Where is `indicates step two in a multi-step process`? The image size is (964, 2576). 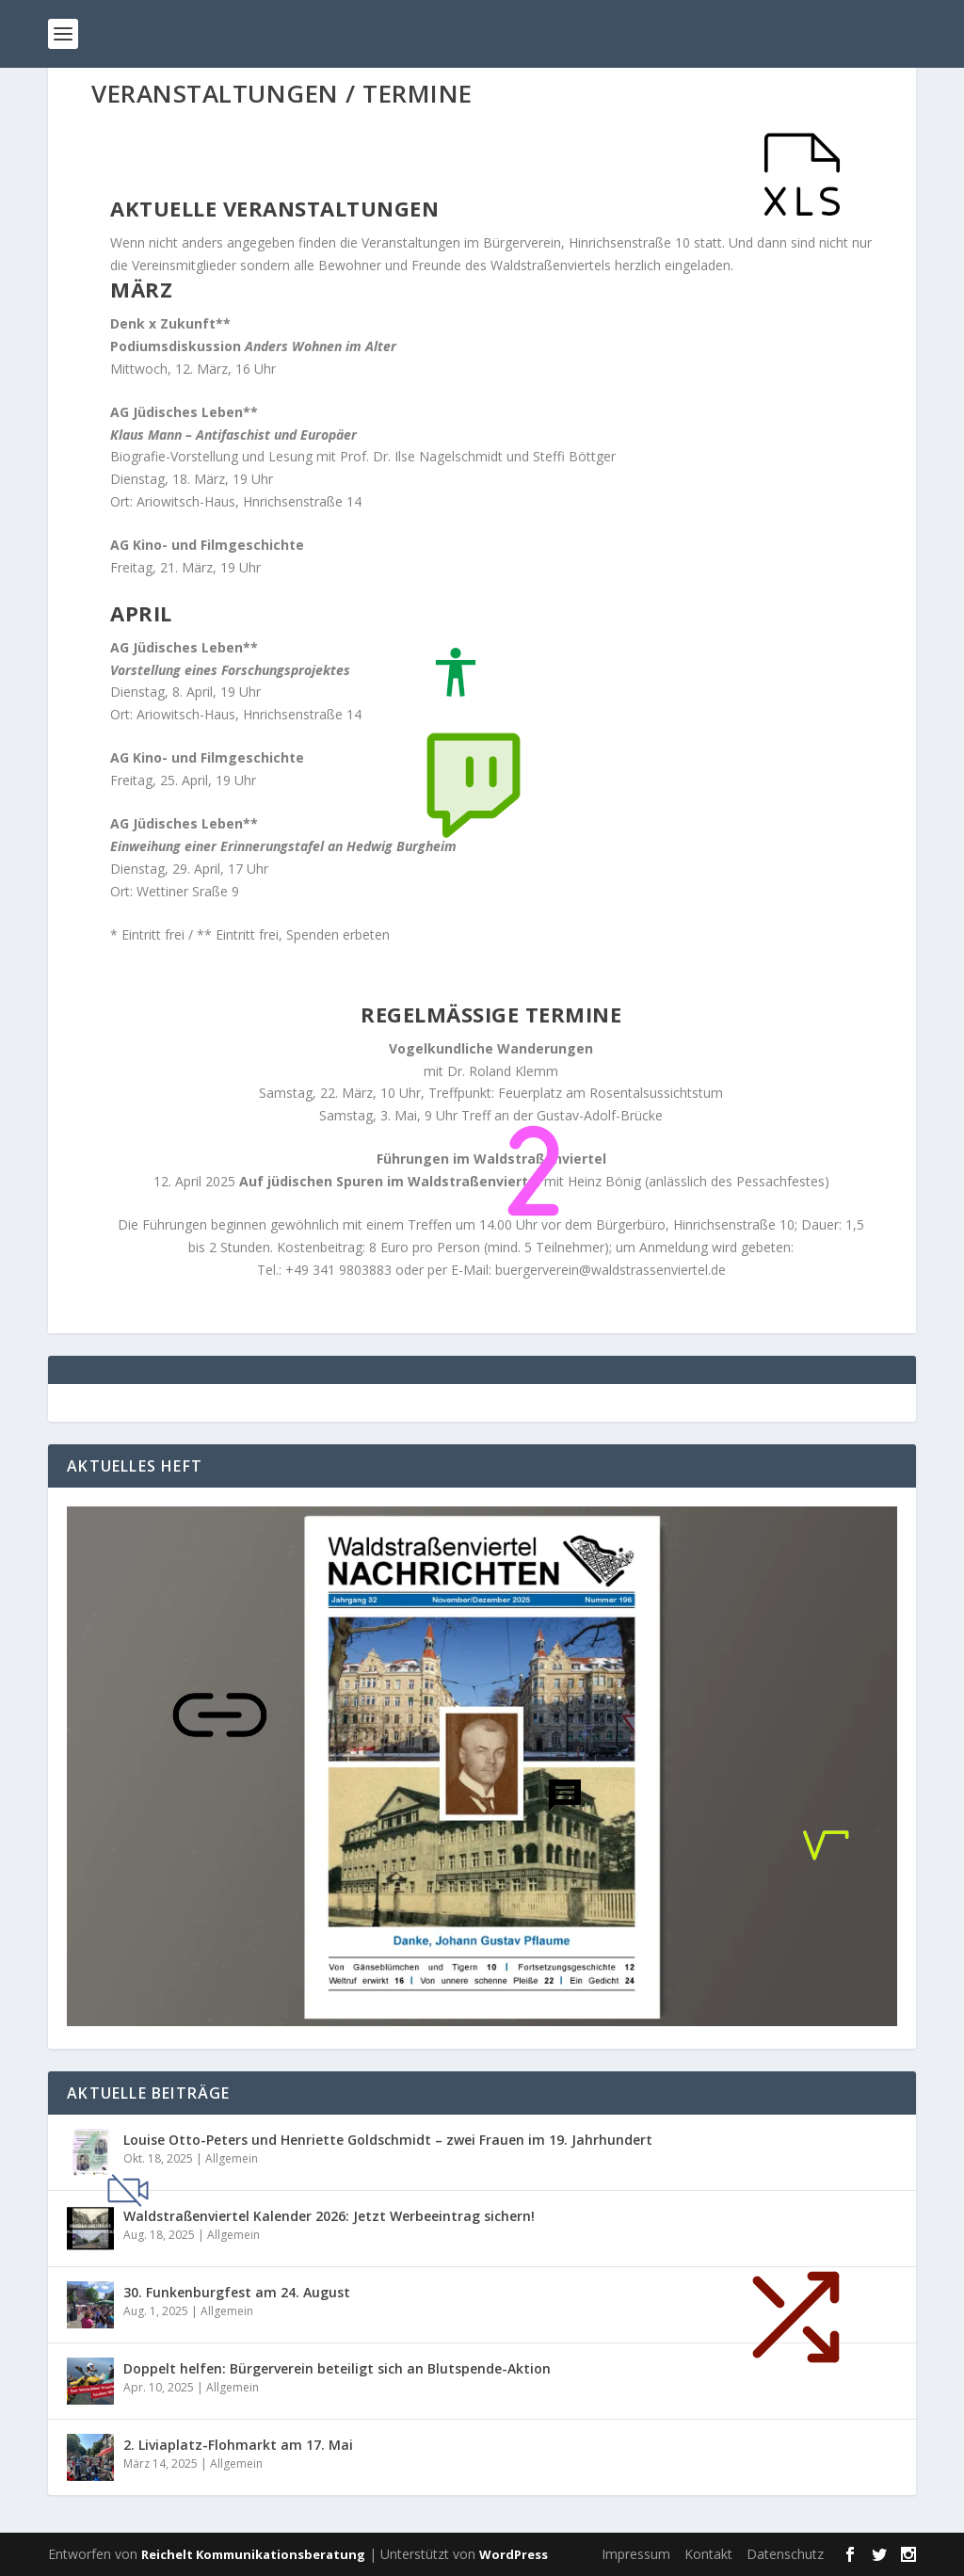
indicates step two in a multi-step process is located at coordinates (533, 1170).